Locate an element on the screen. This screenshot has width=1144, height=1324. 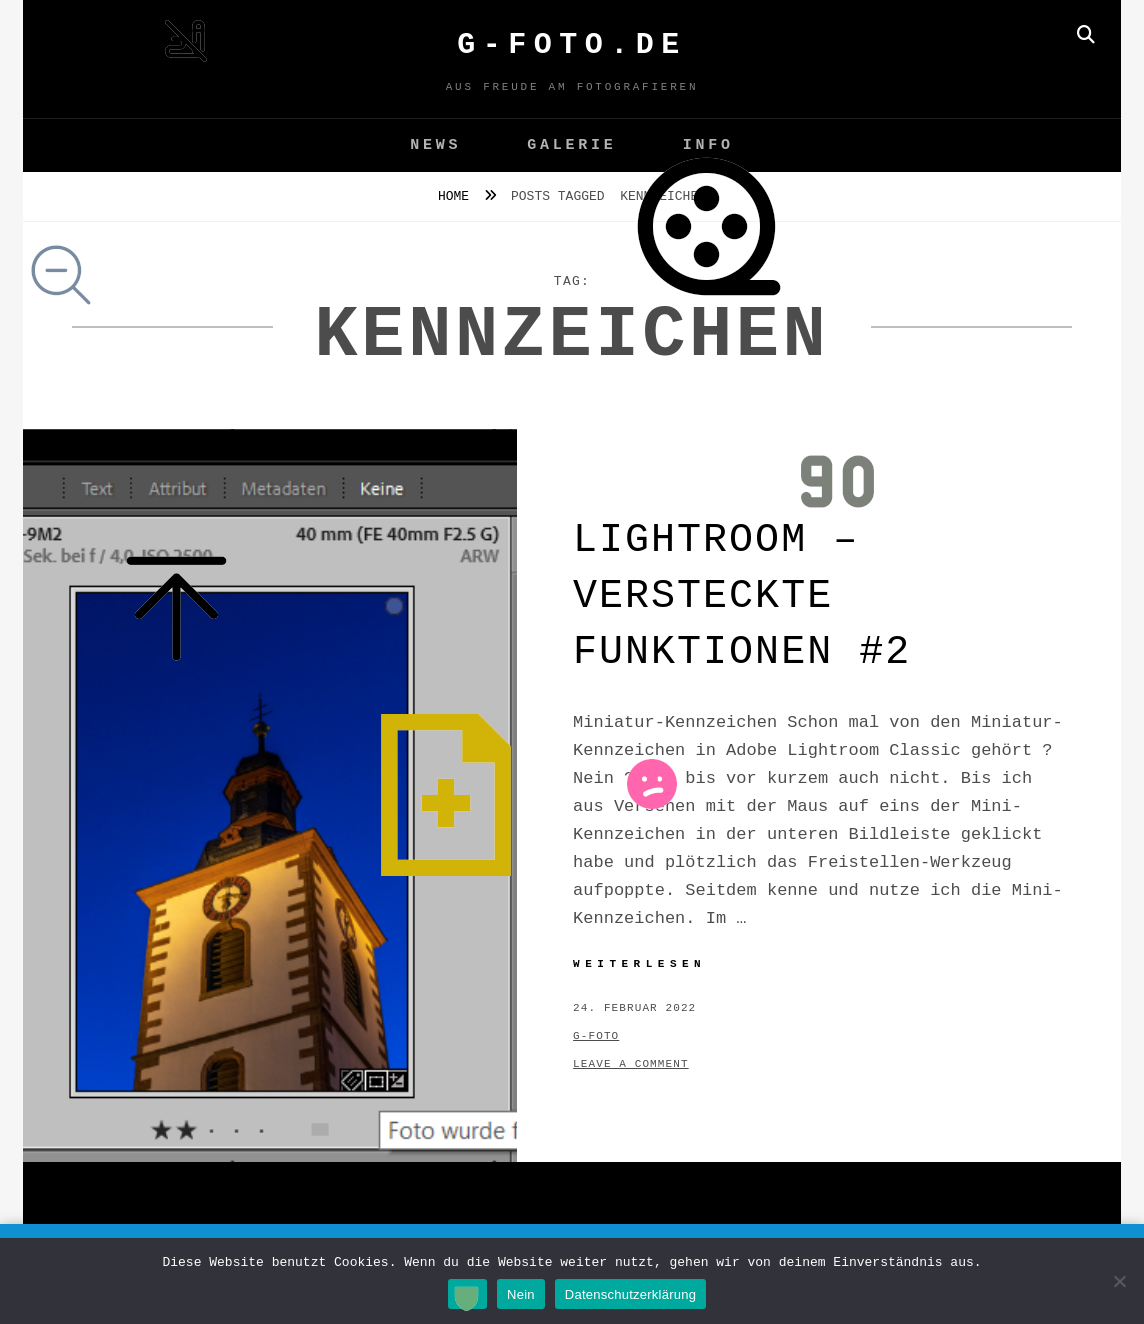
displays the number 90 as a badge or counter is located at coordinates (837, 481).